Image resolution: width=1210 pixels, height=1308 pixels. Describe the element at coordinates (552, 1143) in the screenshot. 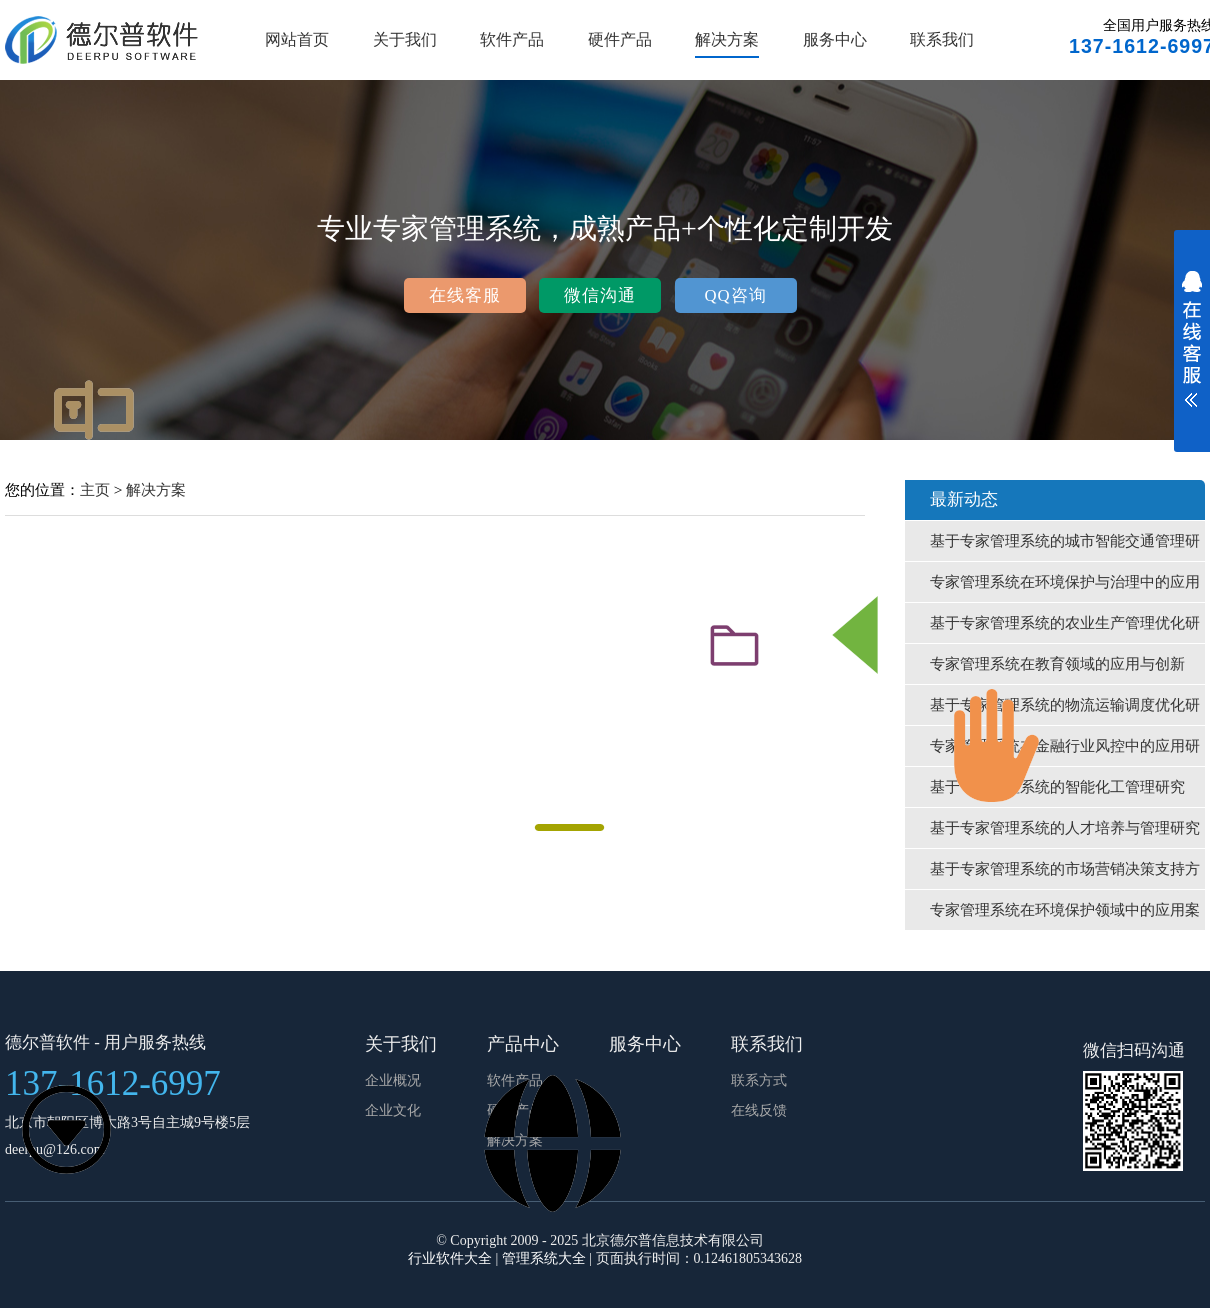

I see `access global or international settings` at that location.